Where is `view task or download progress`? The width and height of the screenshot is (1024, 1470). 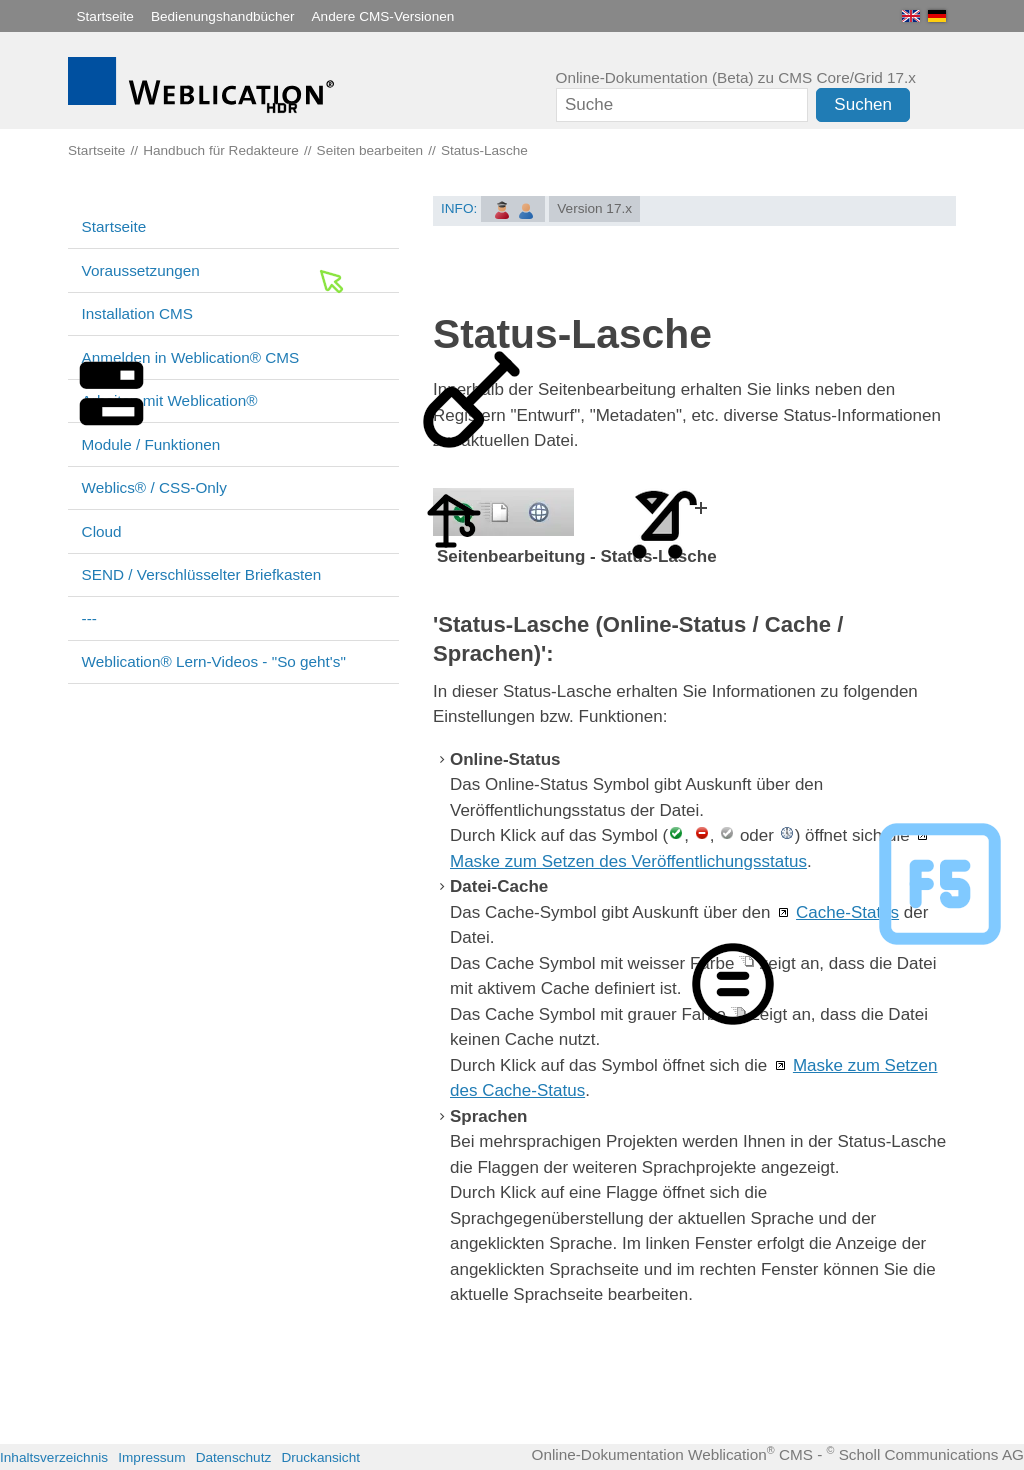 view task or download progress is located at coordinates (111, 393).